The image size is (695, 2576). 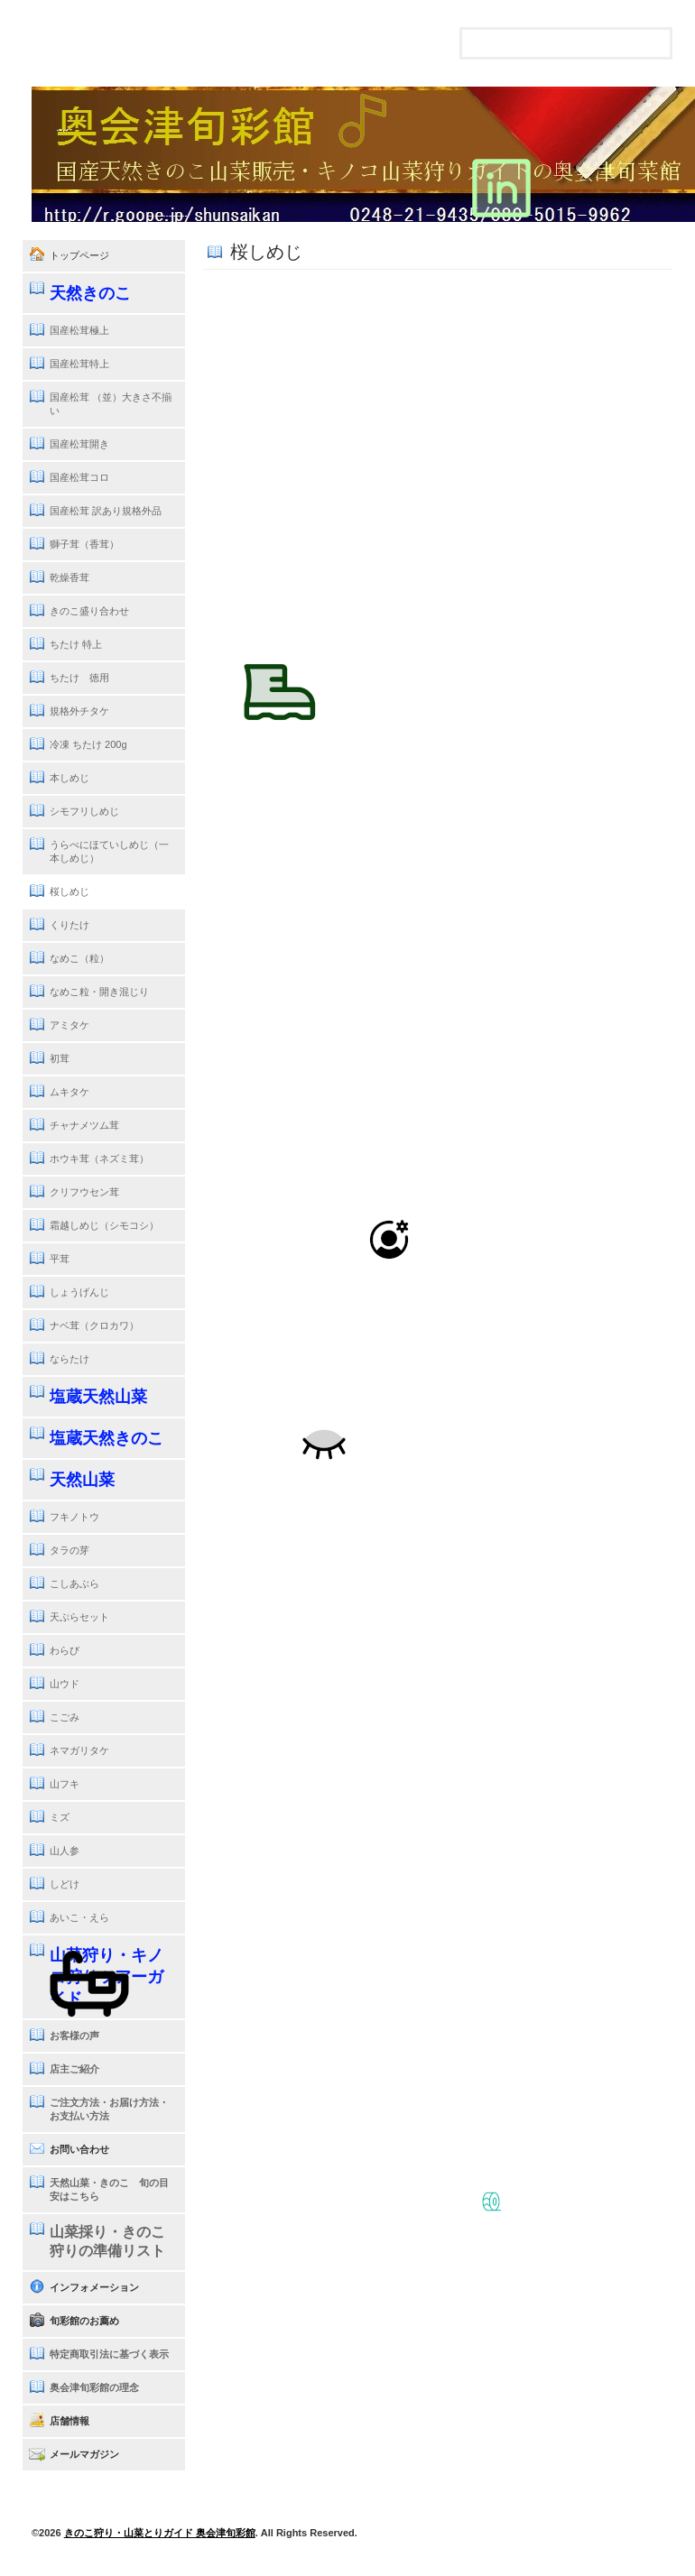 What do you see at coordinates (389, 1240) in the screenshot?
I see `access user profile settings` at bounding box center [389, 1240].